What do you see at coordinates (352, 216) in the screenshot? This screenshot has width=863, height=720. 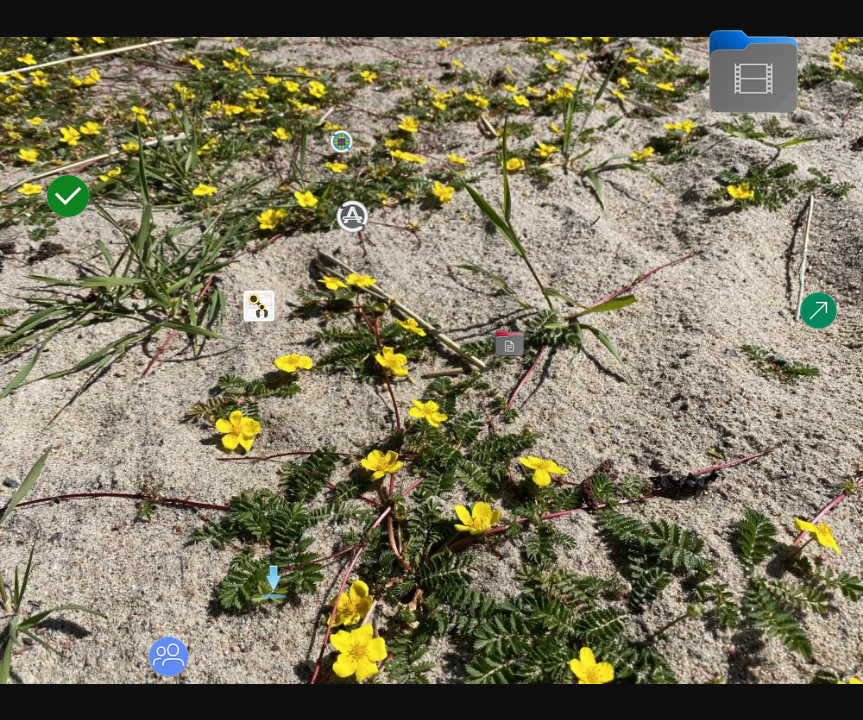 I see `check for available software updates` at bounding box center [352, 216].